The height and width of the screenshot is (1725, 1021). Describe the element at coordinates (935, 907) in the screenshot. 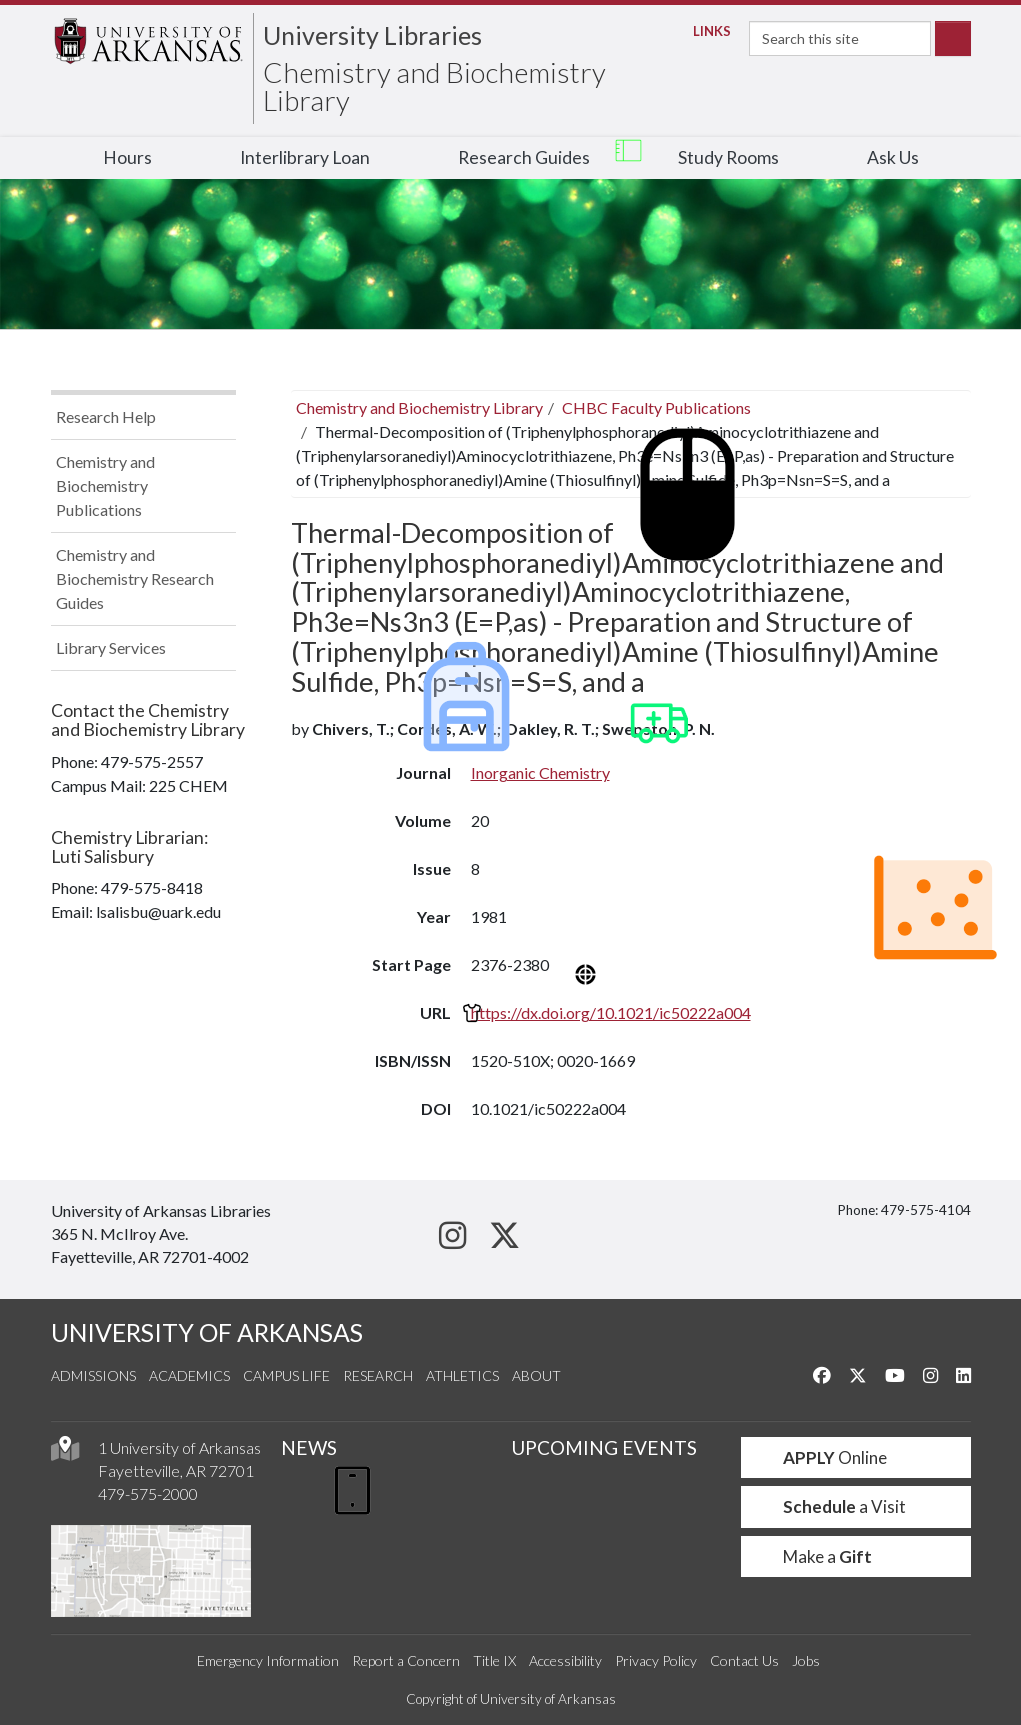

I see `view scatter plot data visualization` at that location.